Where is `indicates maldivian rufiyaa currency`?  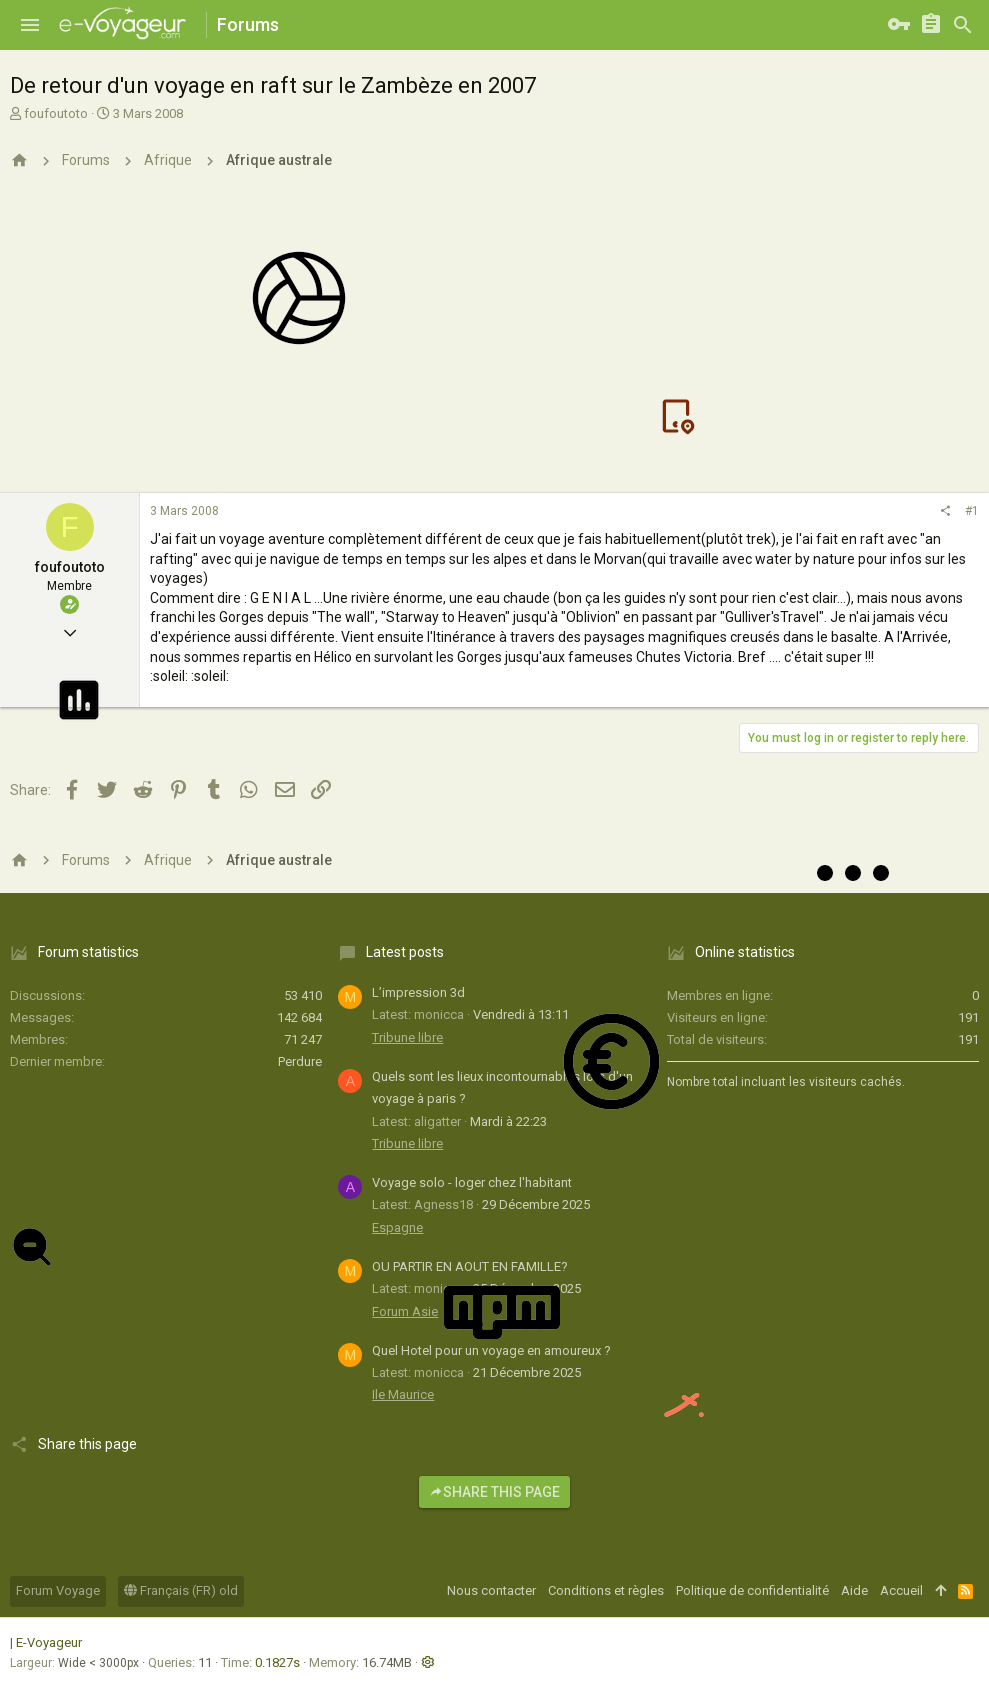
indicates maldivian rufiyaa currency is located at coordinates (684, 1406).